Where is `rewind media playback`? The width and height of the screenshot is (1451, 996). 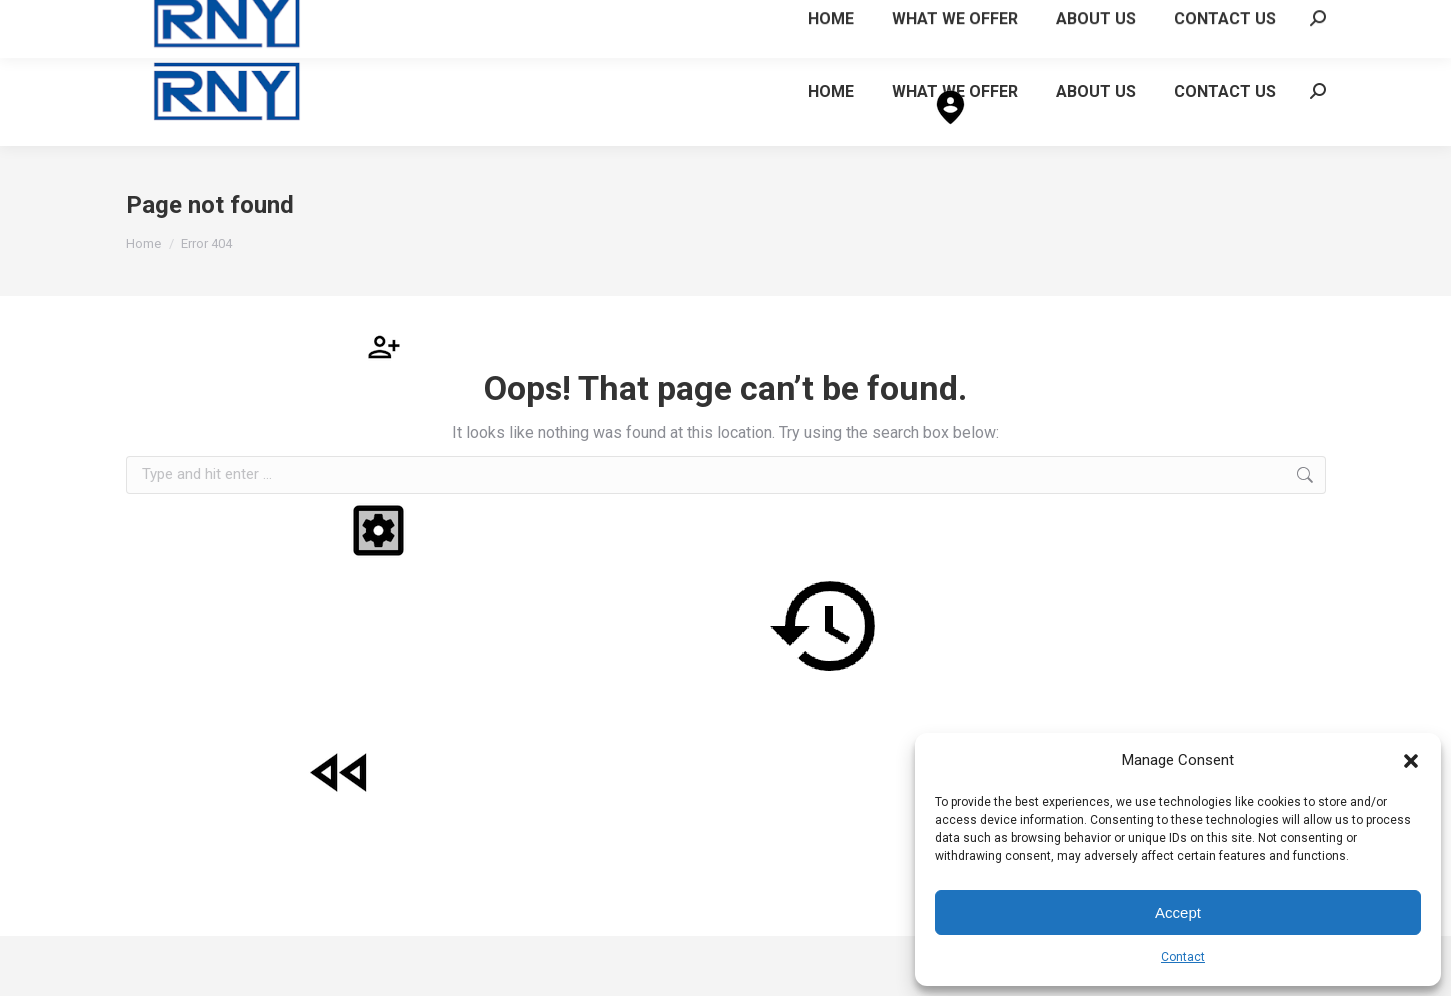
rewind media playback is located at coordinates (340, 772).